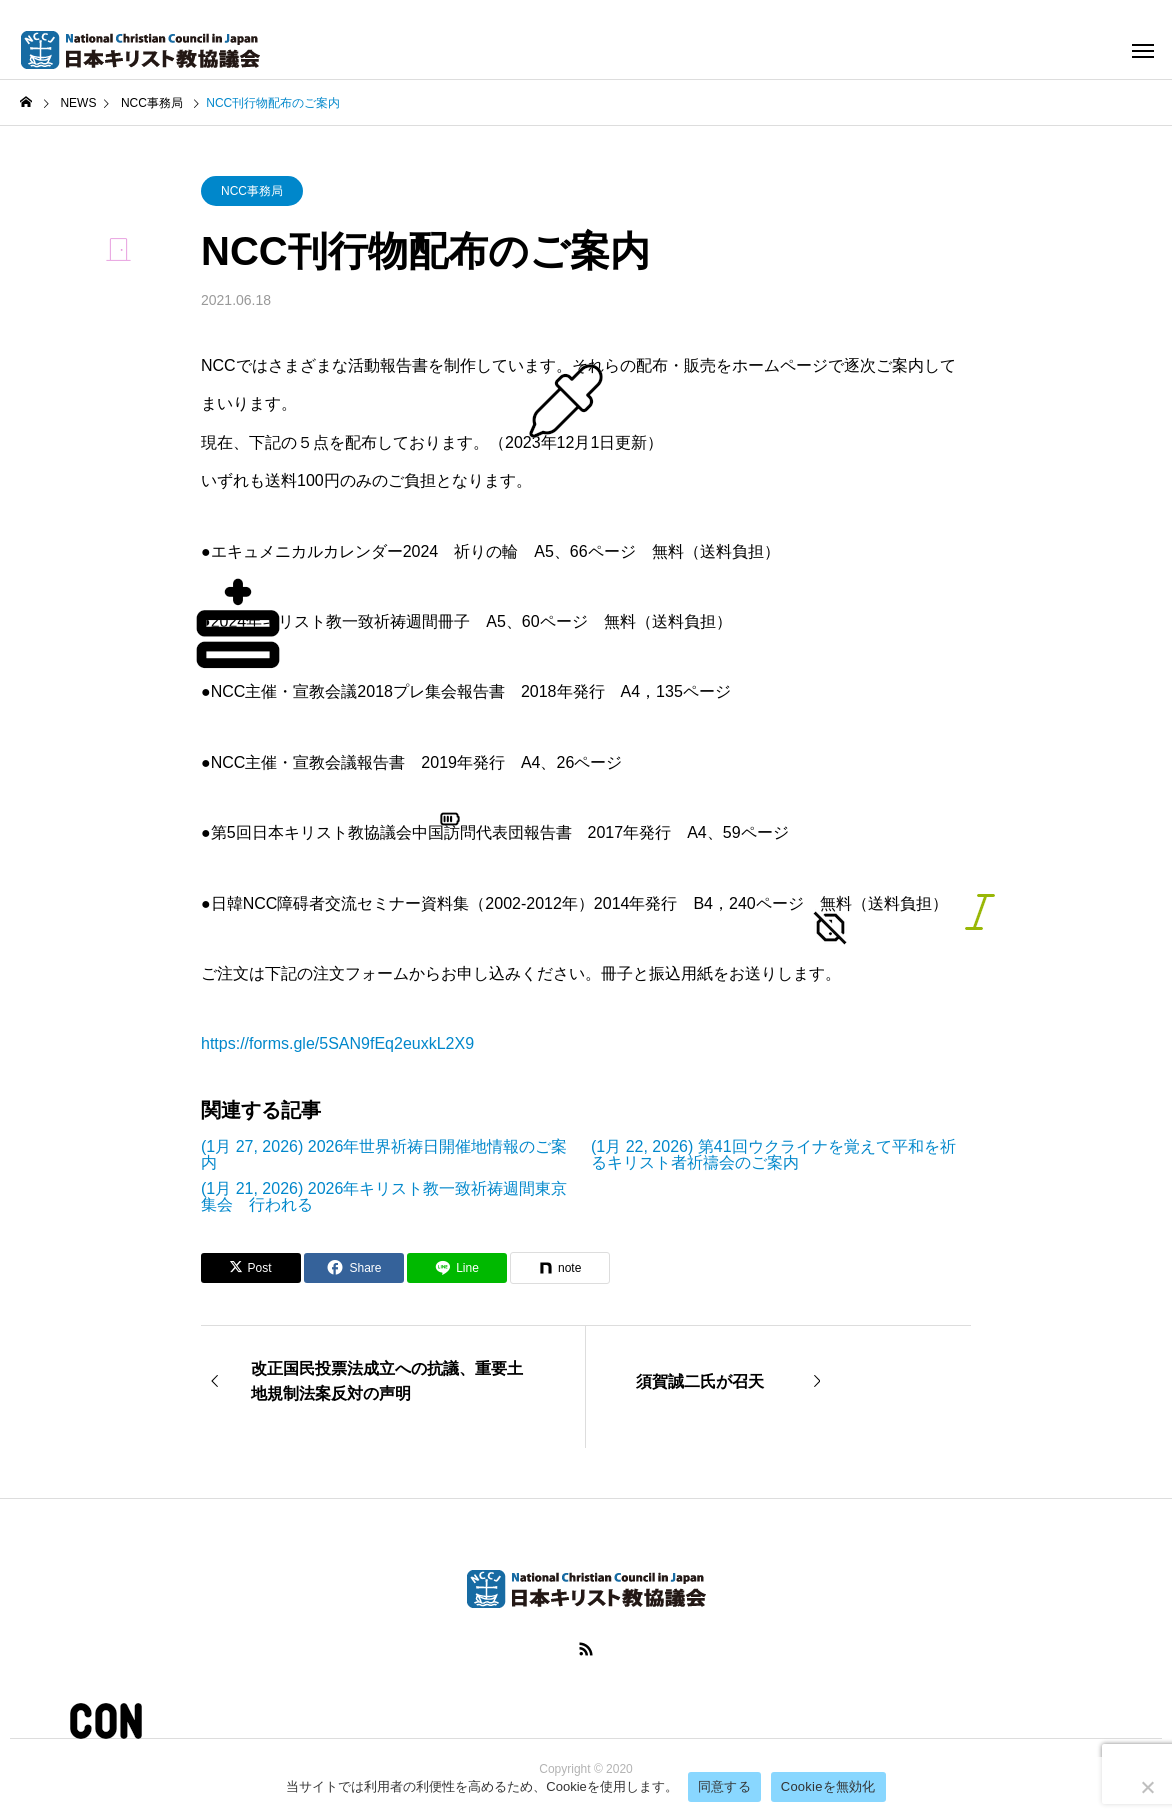 The image size is (1172, 1818). What do you see at coordinates (566, 401) in the screenshot?
I see `pick a color from the screen` at bounding box center [566, 401].